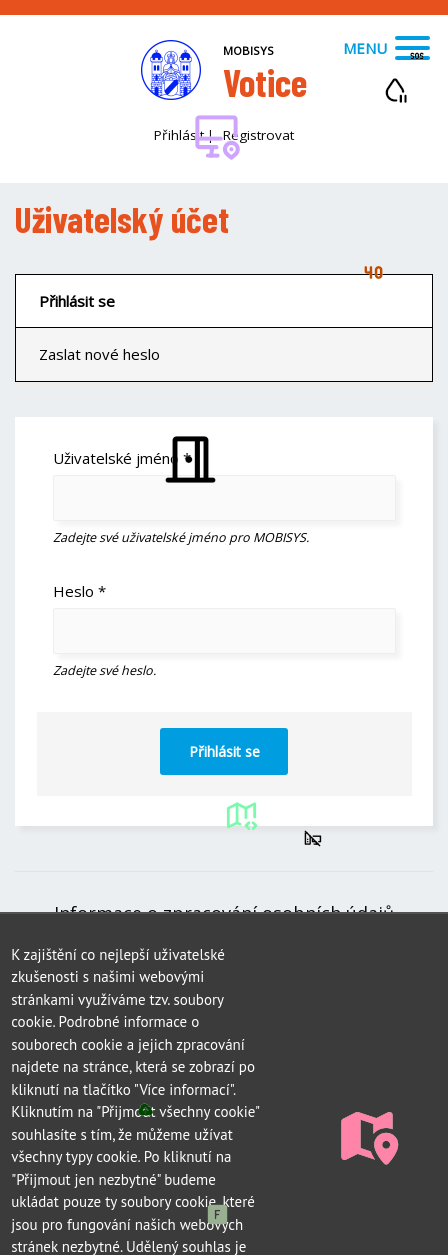  I want to click on view map with pinned location, so click(367, 1136).